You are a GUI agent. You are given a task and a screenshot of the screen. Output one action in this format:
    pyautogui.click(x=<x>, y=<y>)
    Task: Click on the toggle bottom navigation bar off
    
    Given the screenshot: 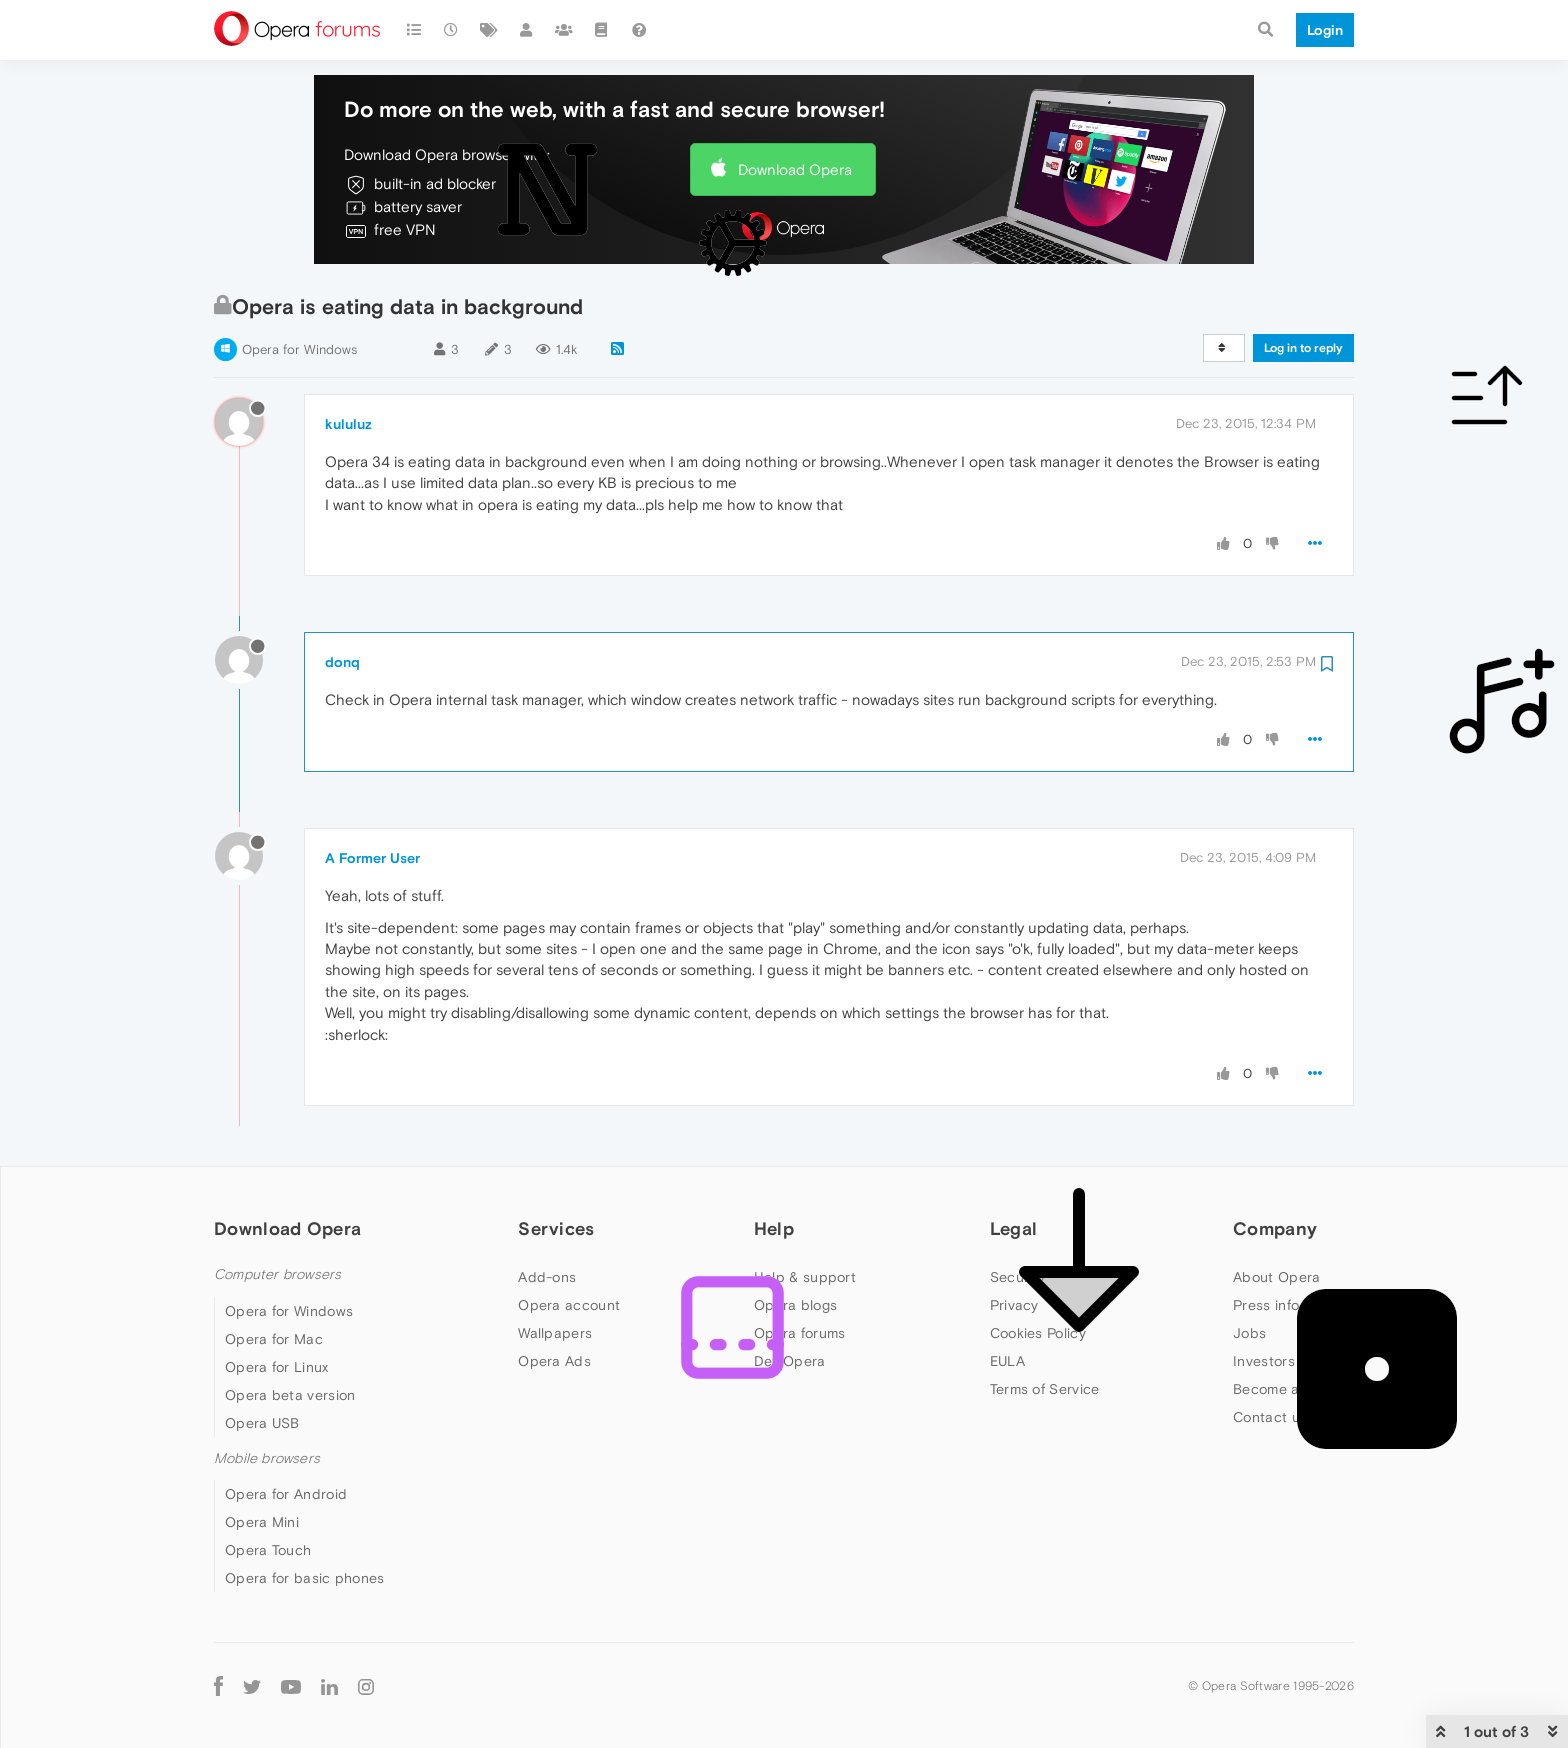 What is the action you would take?
    pyautogui.click(x=732, y=1327)
    